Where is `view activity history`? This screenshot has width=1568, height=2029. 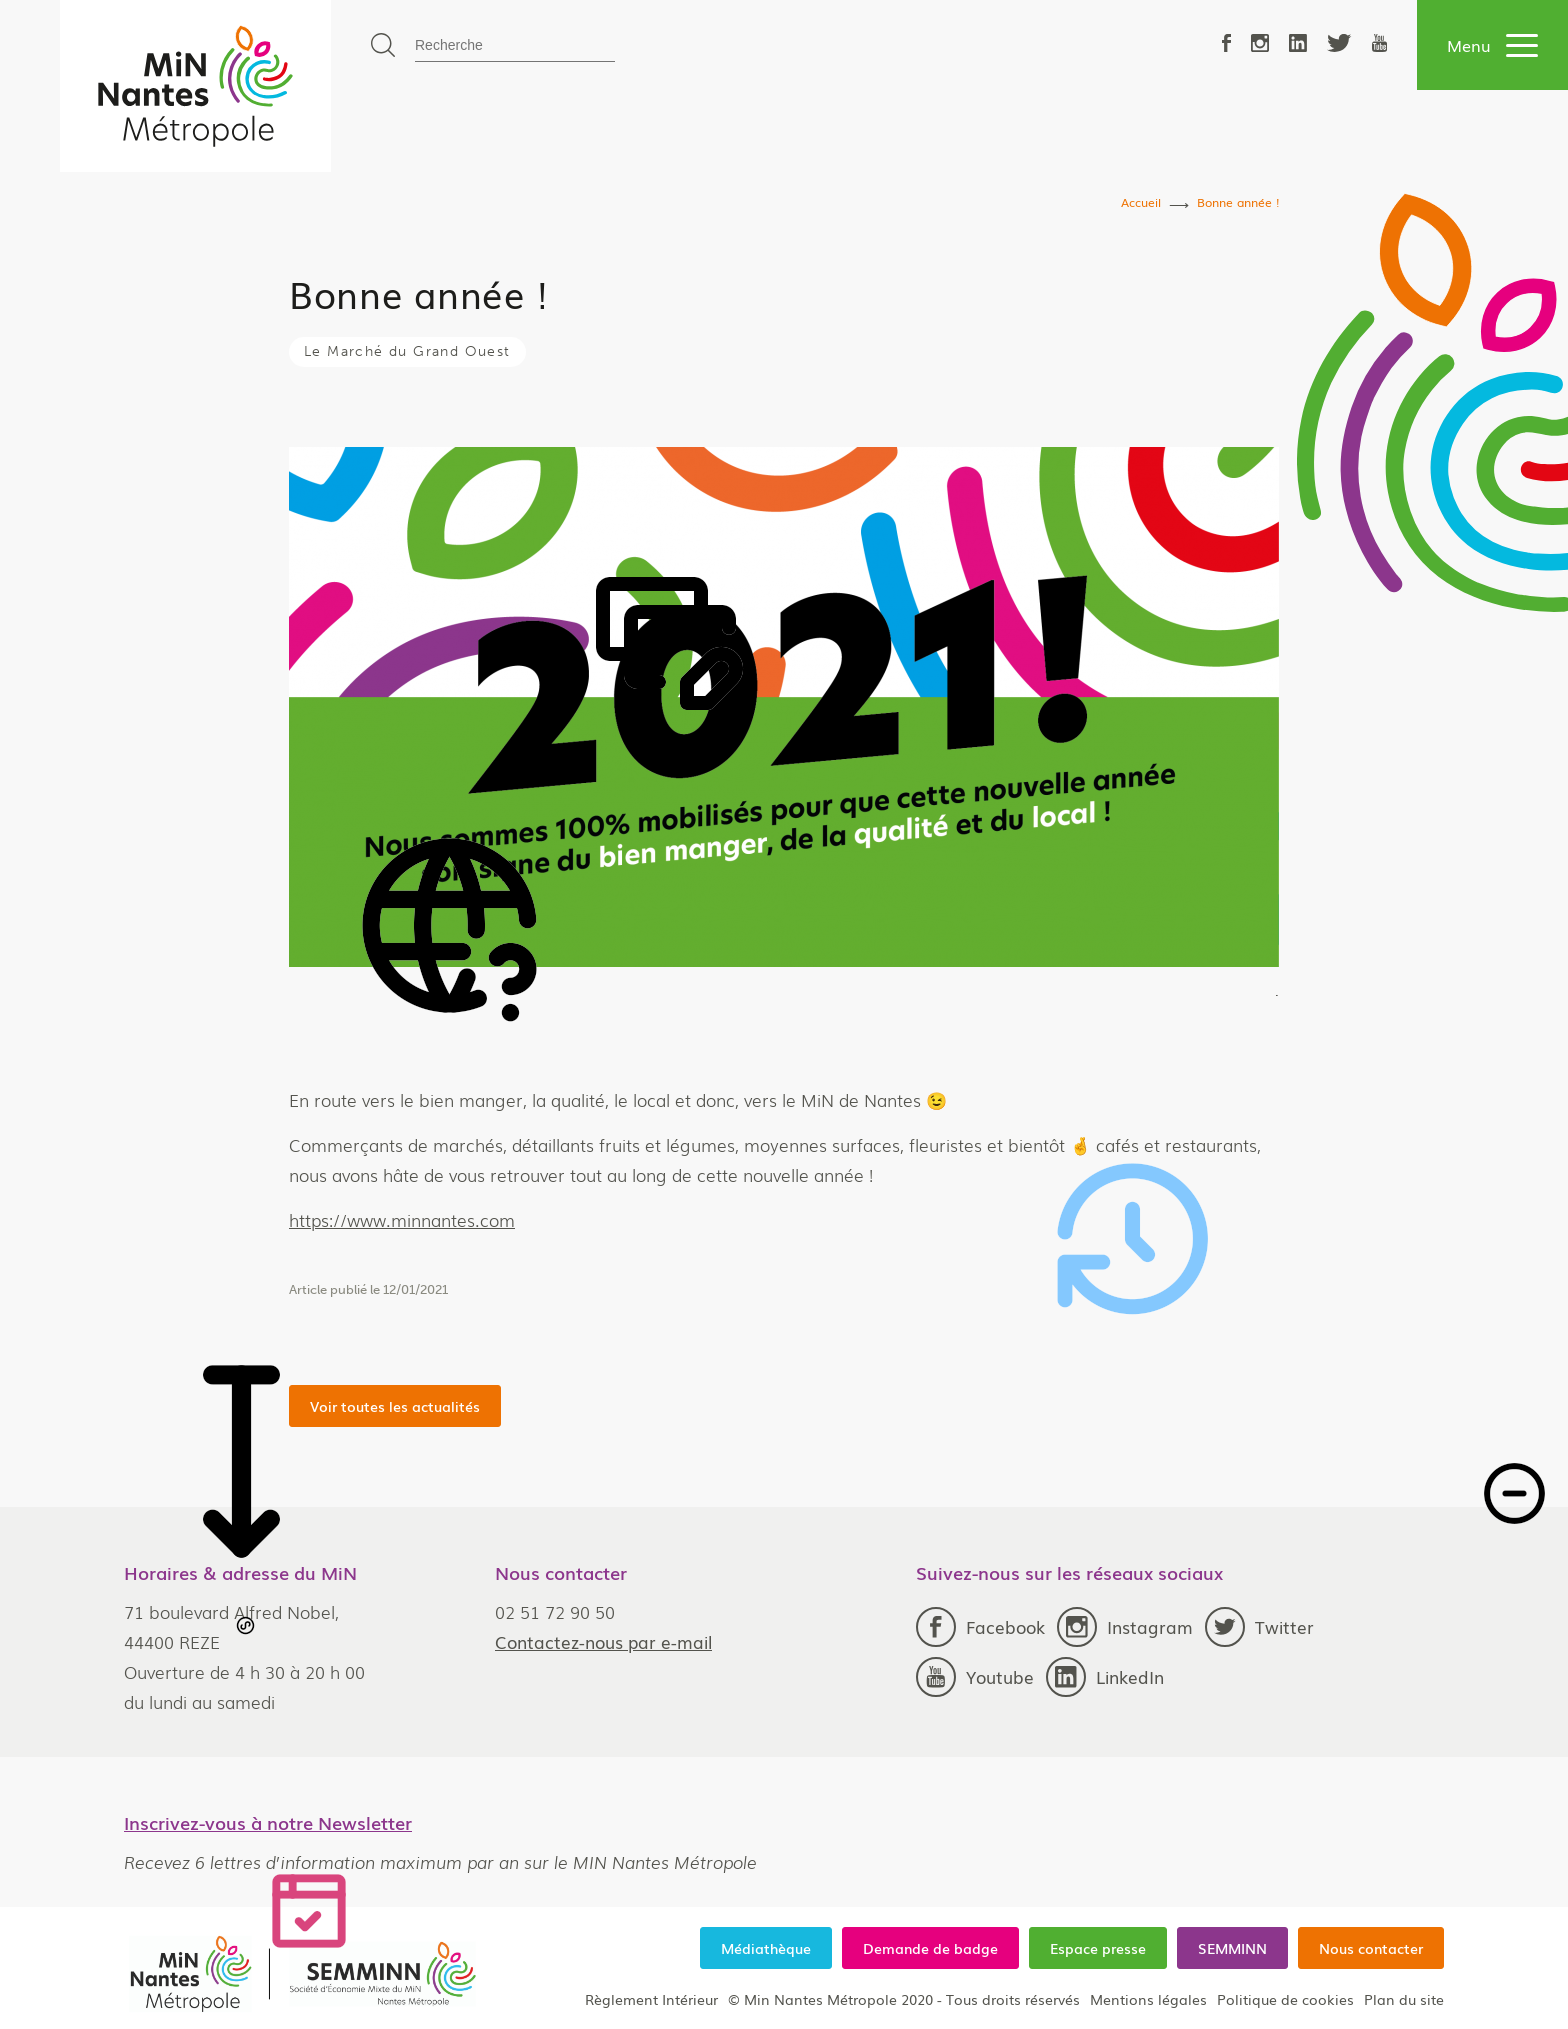
view activity history is located at coordinates (1132, 1239).